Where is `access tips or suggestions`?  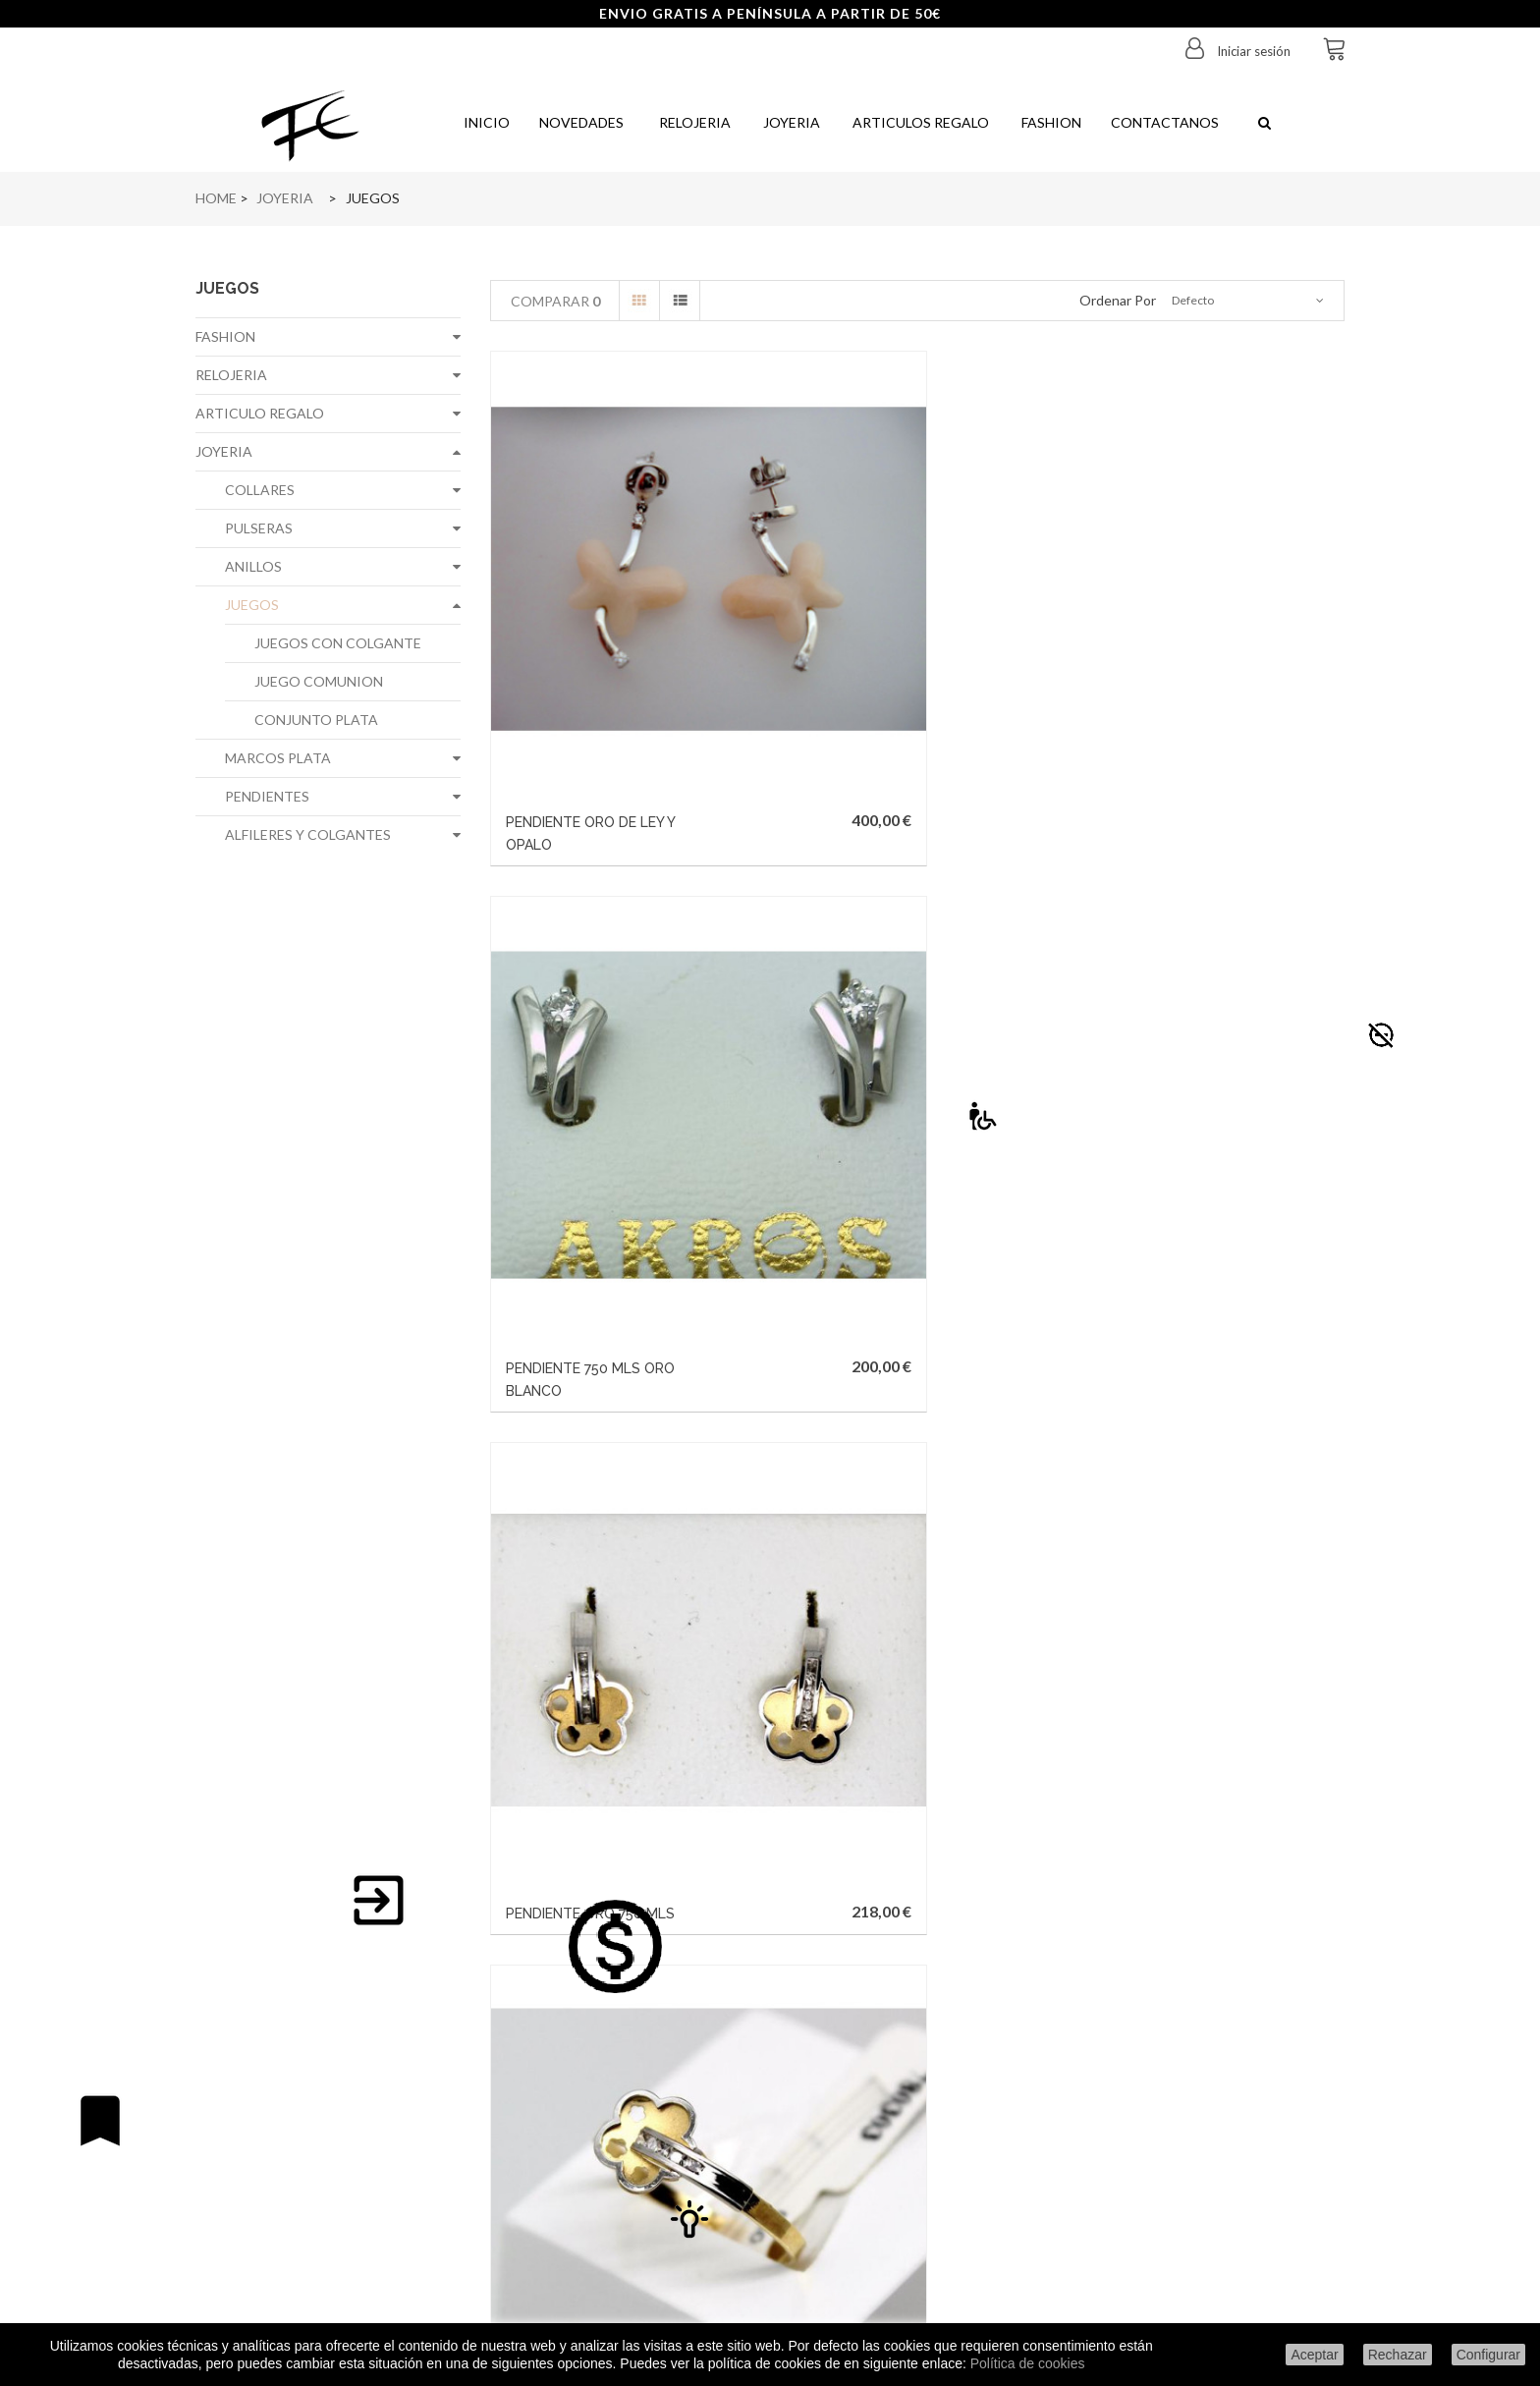
access tips or suggestions is located at coordinates (689, 2219).